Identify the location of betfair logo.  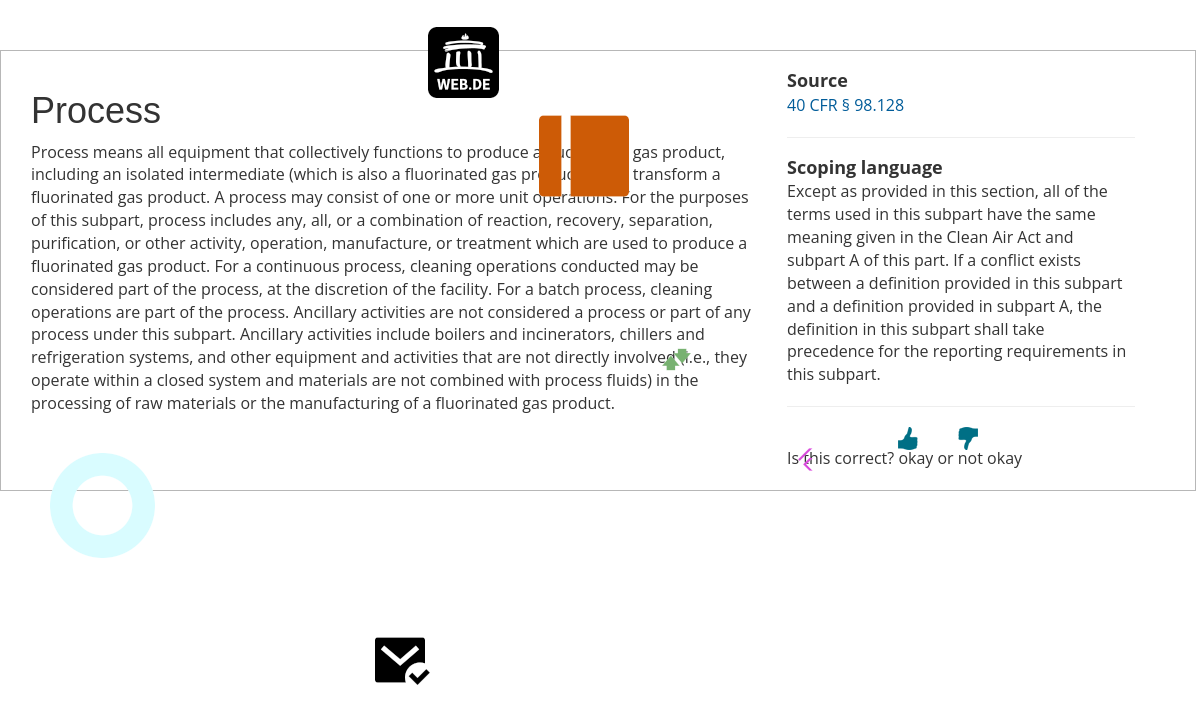
(676, 359).